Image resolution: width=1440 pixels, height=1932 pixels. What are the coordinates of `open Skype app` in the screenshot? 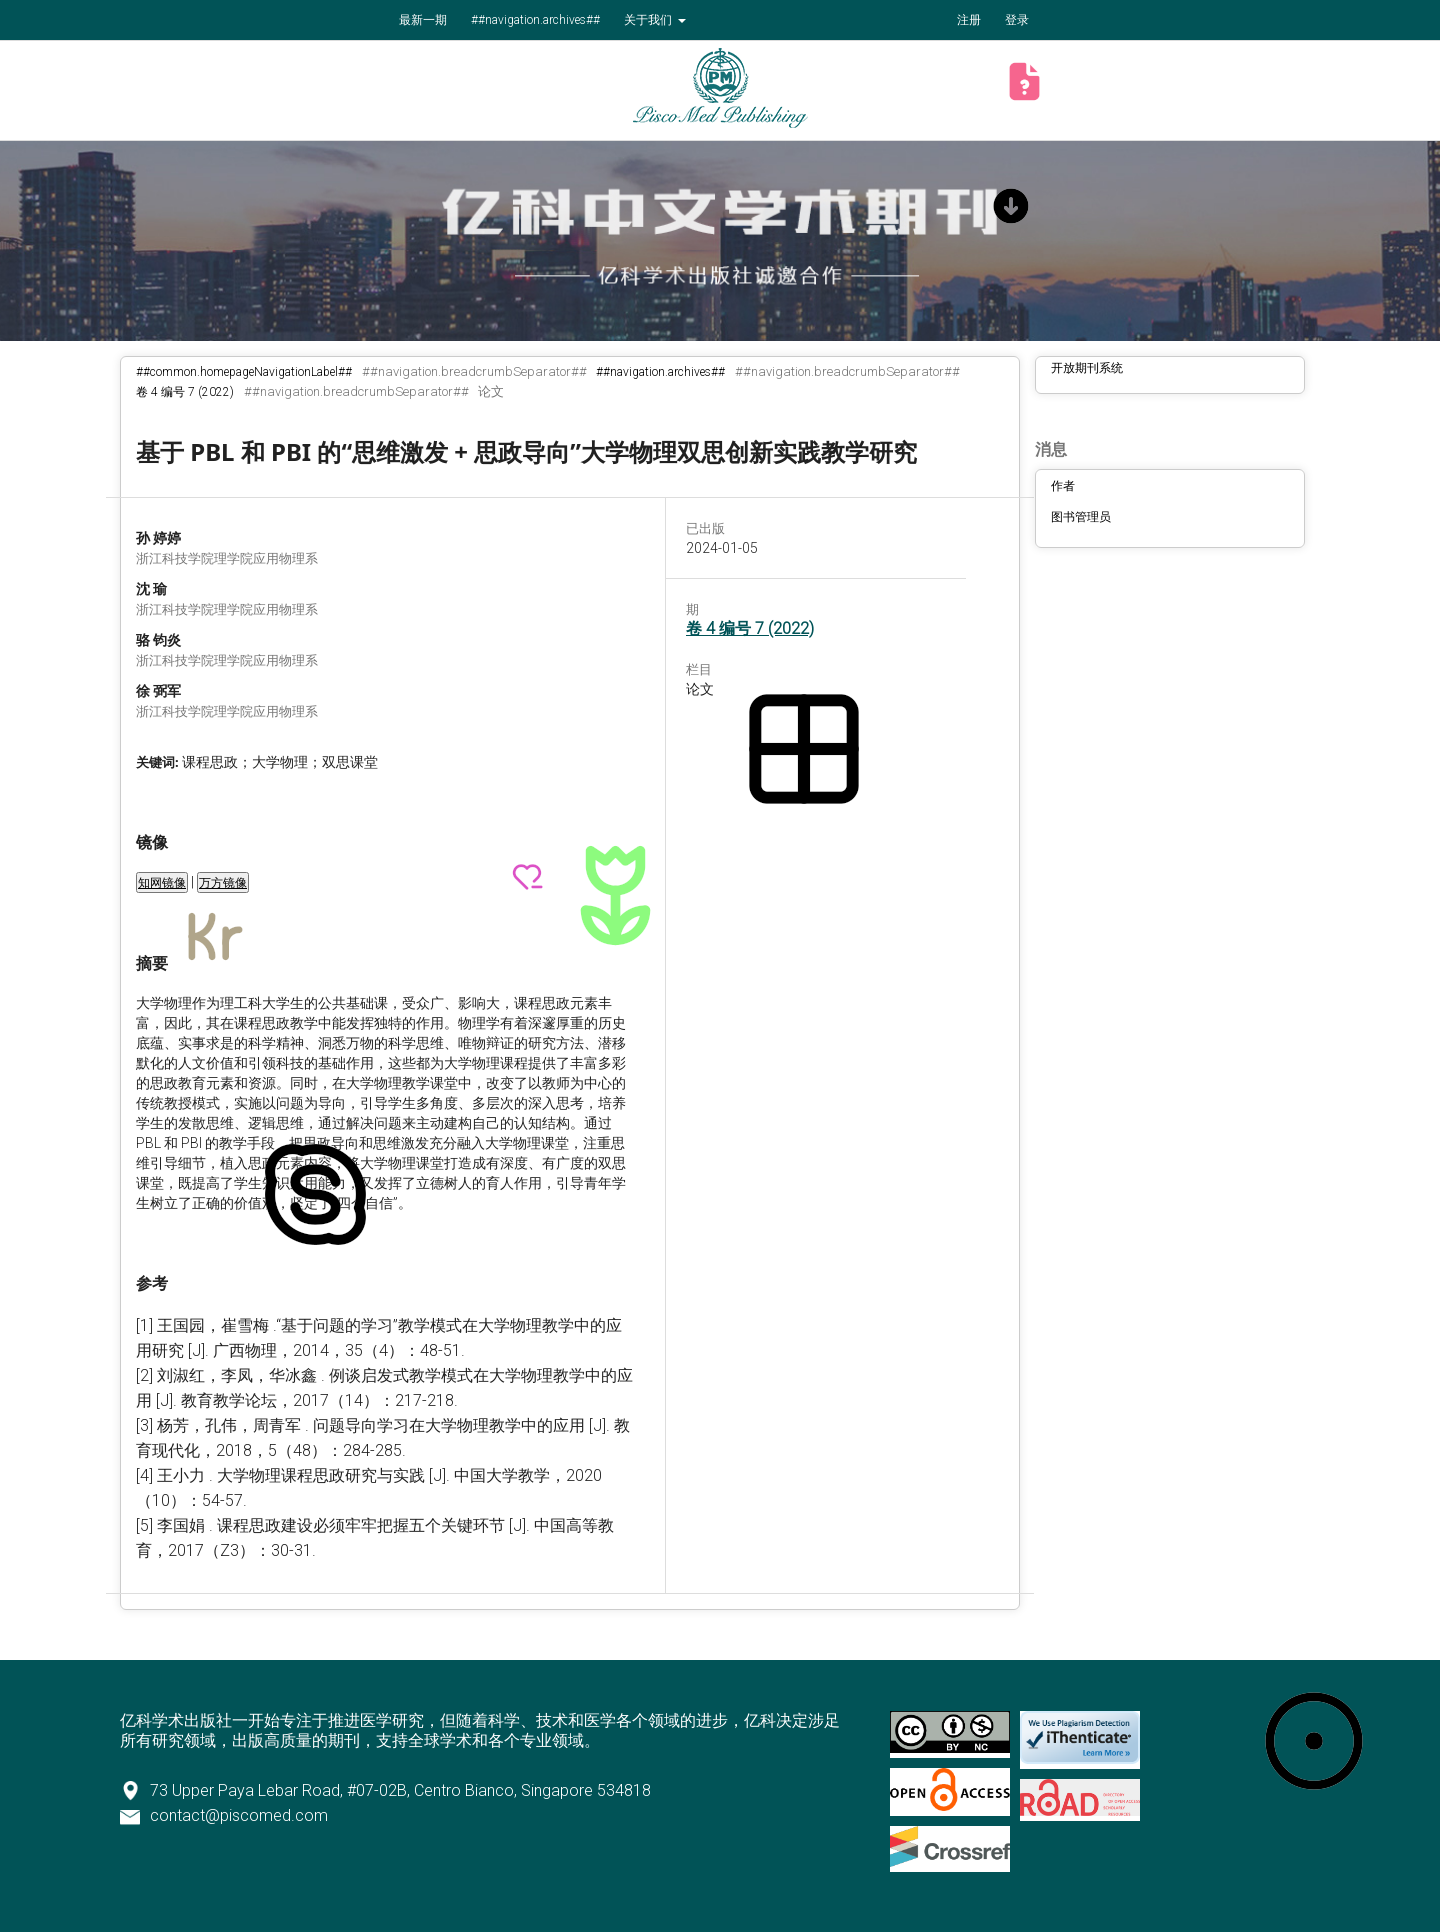 It's located at (315, 1194).